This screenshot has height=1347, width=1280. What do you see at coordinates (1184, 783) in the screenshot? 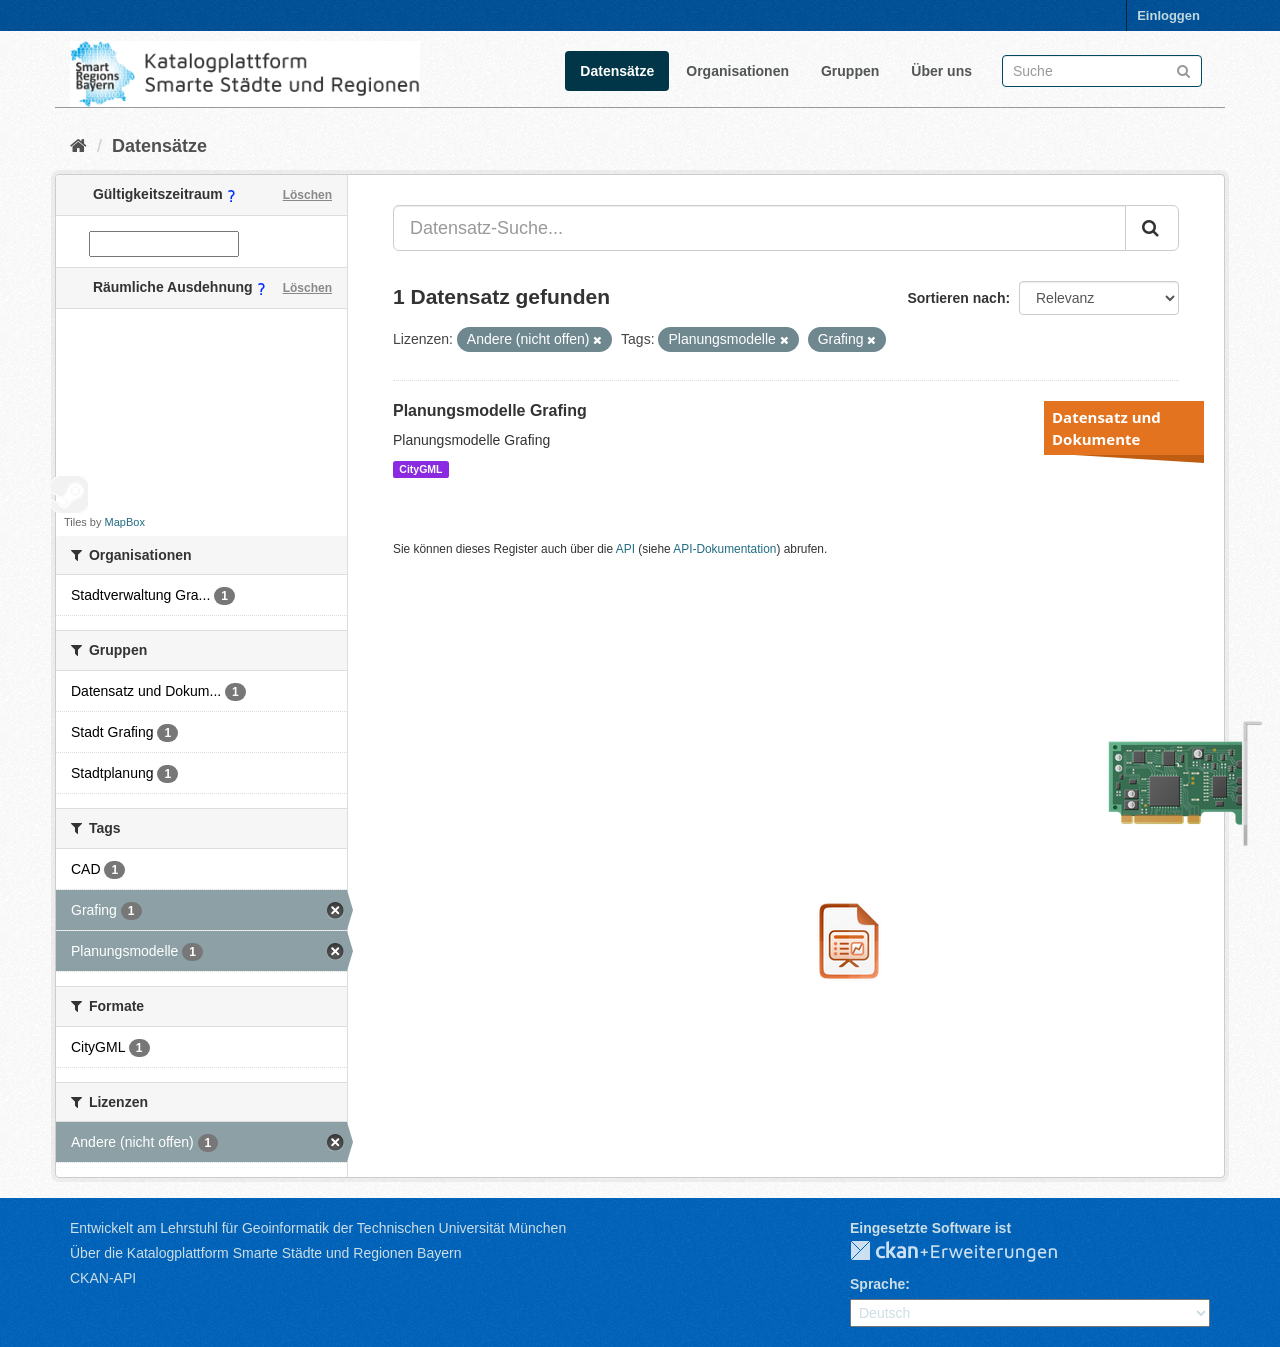
I see `view motherboard or hardware information` at bounding box center [1184, 783].